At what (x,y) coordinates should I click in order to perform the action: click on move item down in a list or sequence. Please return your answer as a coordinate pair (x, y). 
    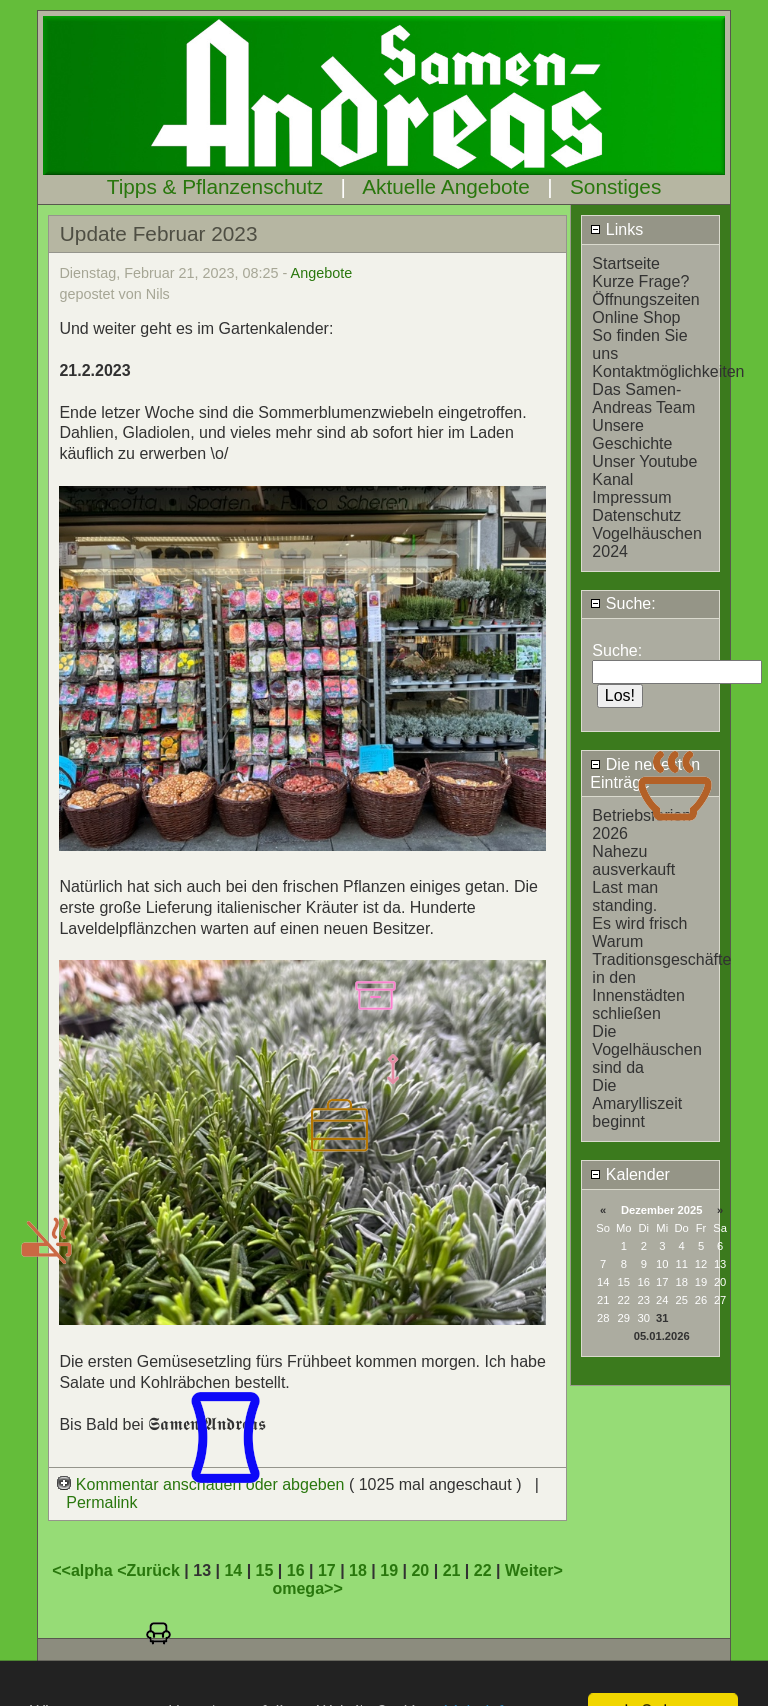
    Looking at the image, I should click on (393, 1069).